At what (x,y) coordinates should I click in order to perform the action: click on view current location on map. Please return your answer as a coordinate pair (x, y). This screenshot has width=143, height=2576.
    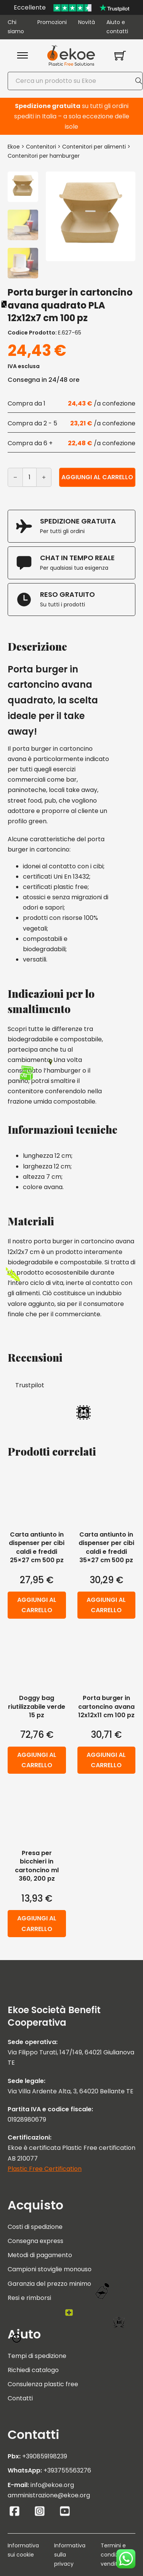
    Looking at the image, I should click on (50, 1062).